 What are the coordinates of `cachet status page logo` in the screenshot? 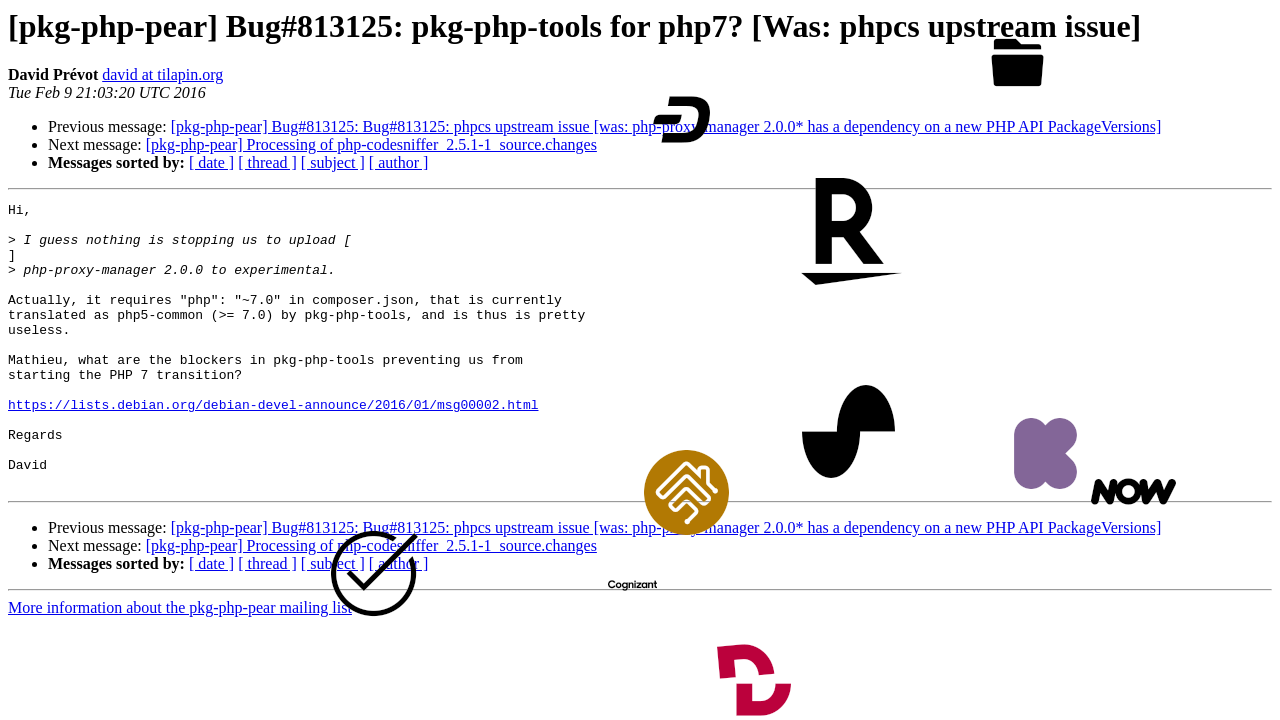 It's located at (374, 573).